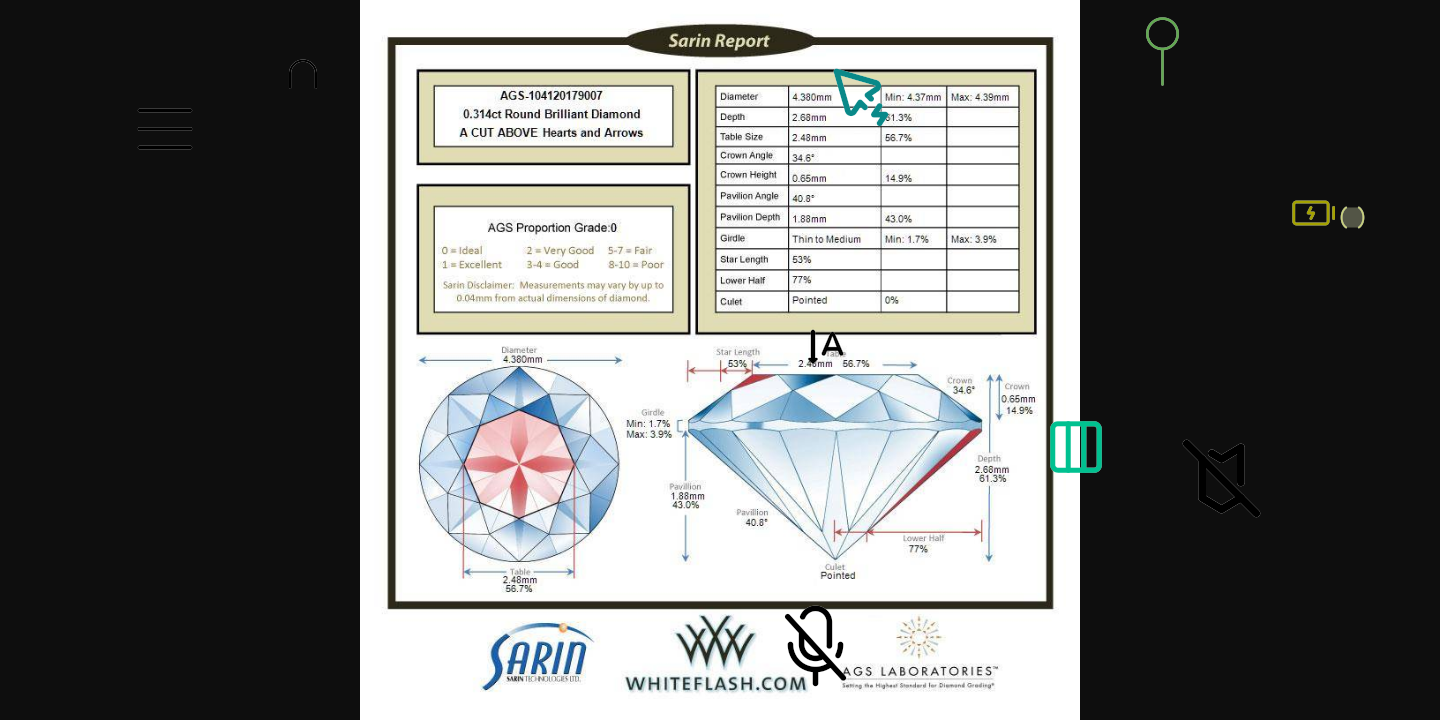 This screenshot has height=720, width=1440. Describe the element at coordinates (1221, 478) in the screenshot. I see `disable badge notifications` at that location.